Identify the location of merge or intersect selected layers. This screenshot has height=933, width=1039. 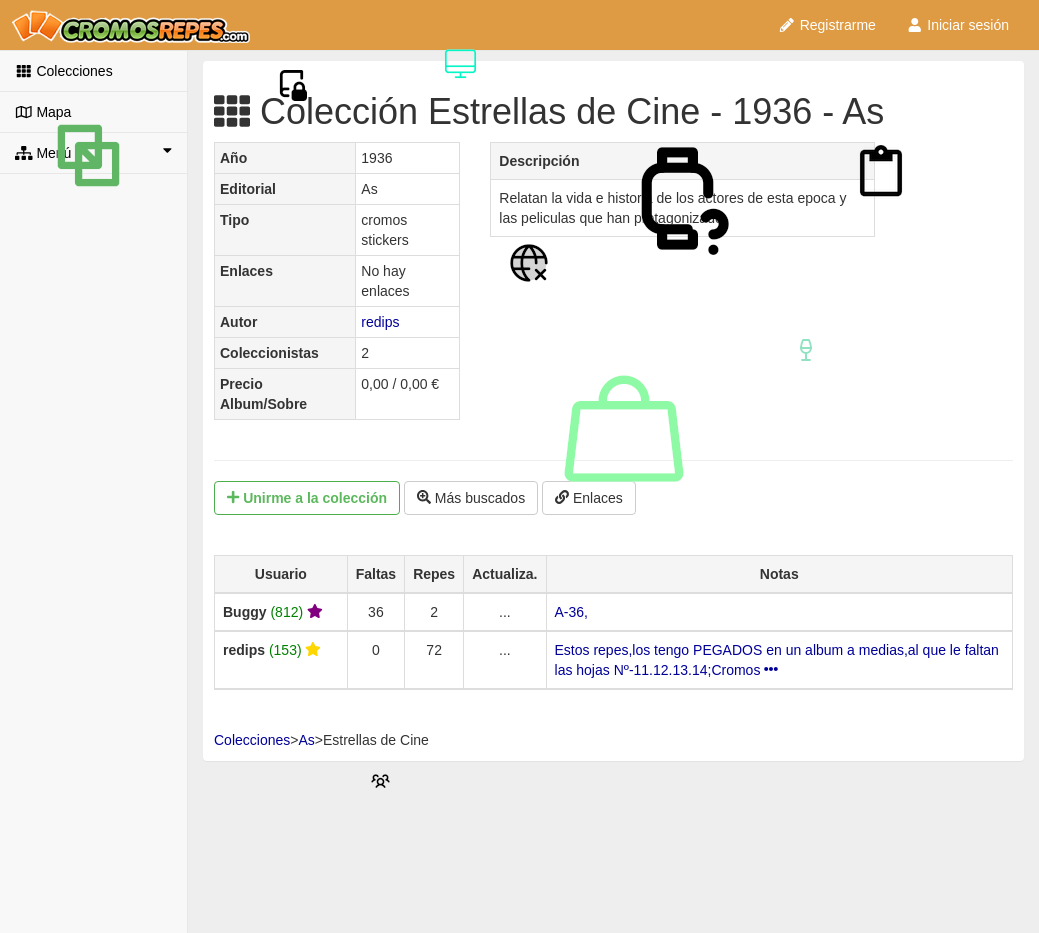
(88, 155).